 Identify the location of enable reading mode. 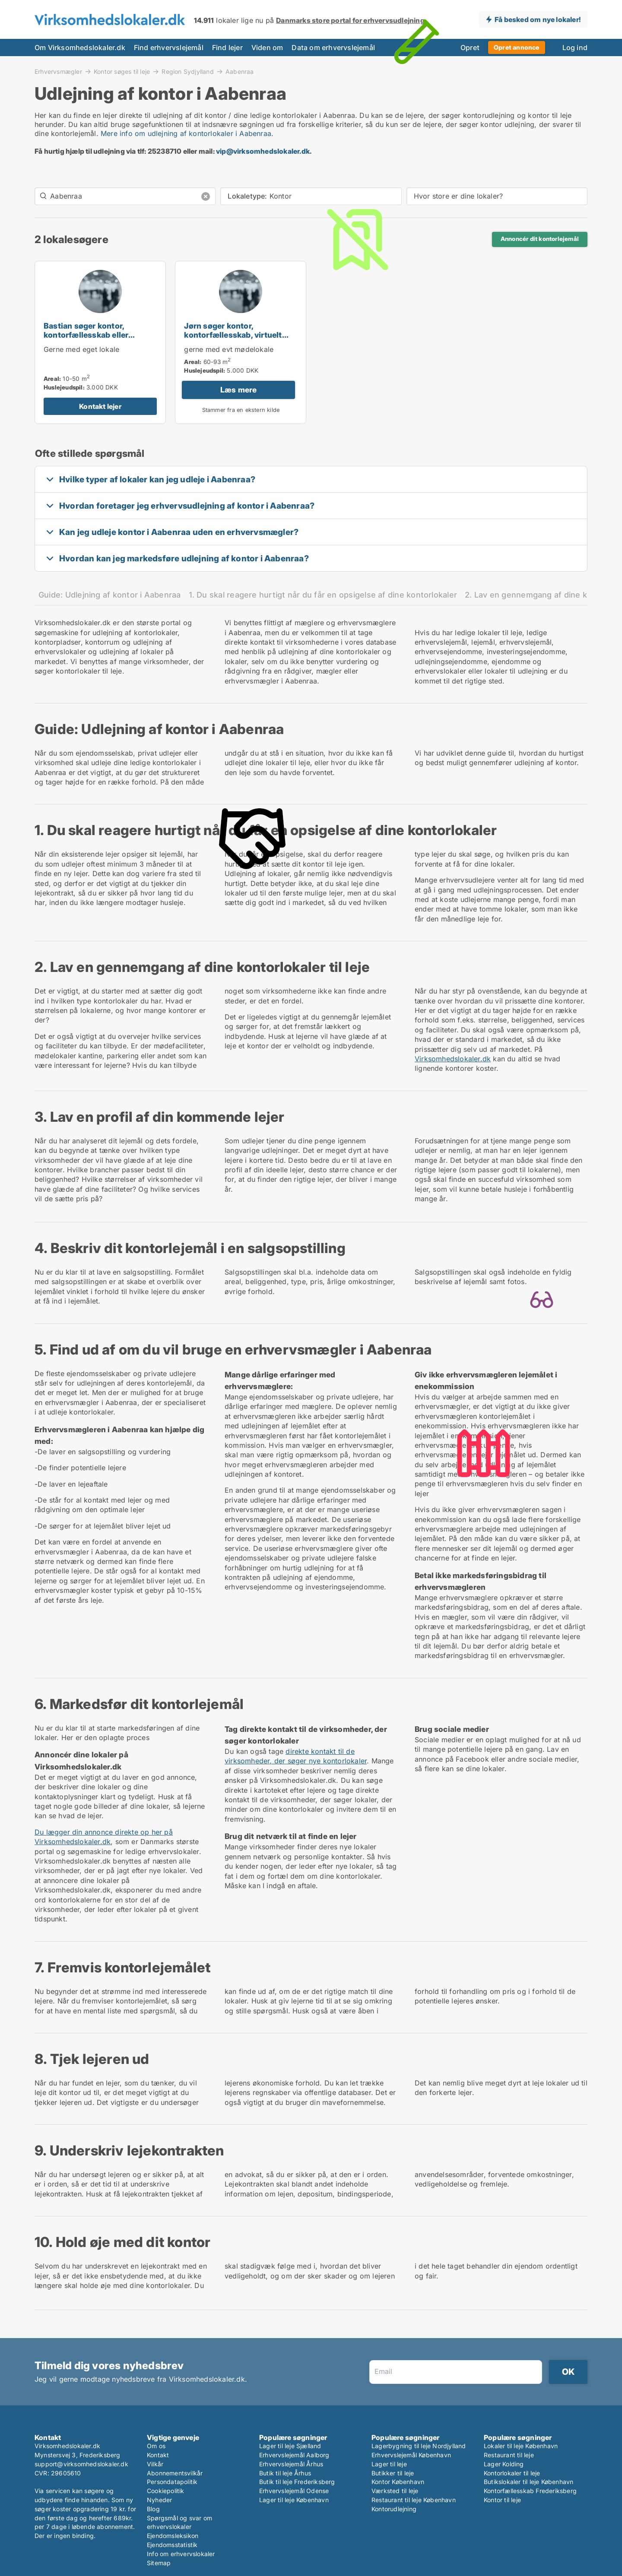
(542, 1300).